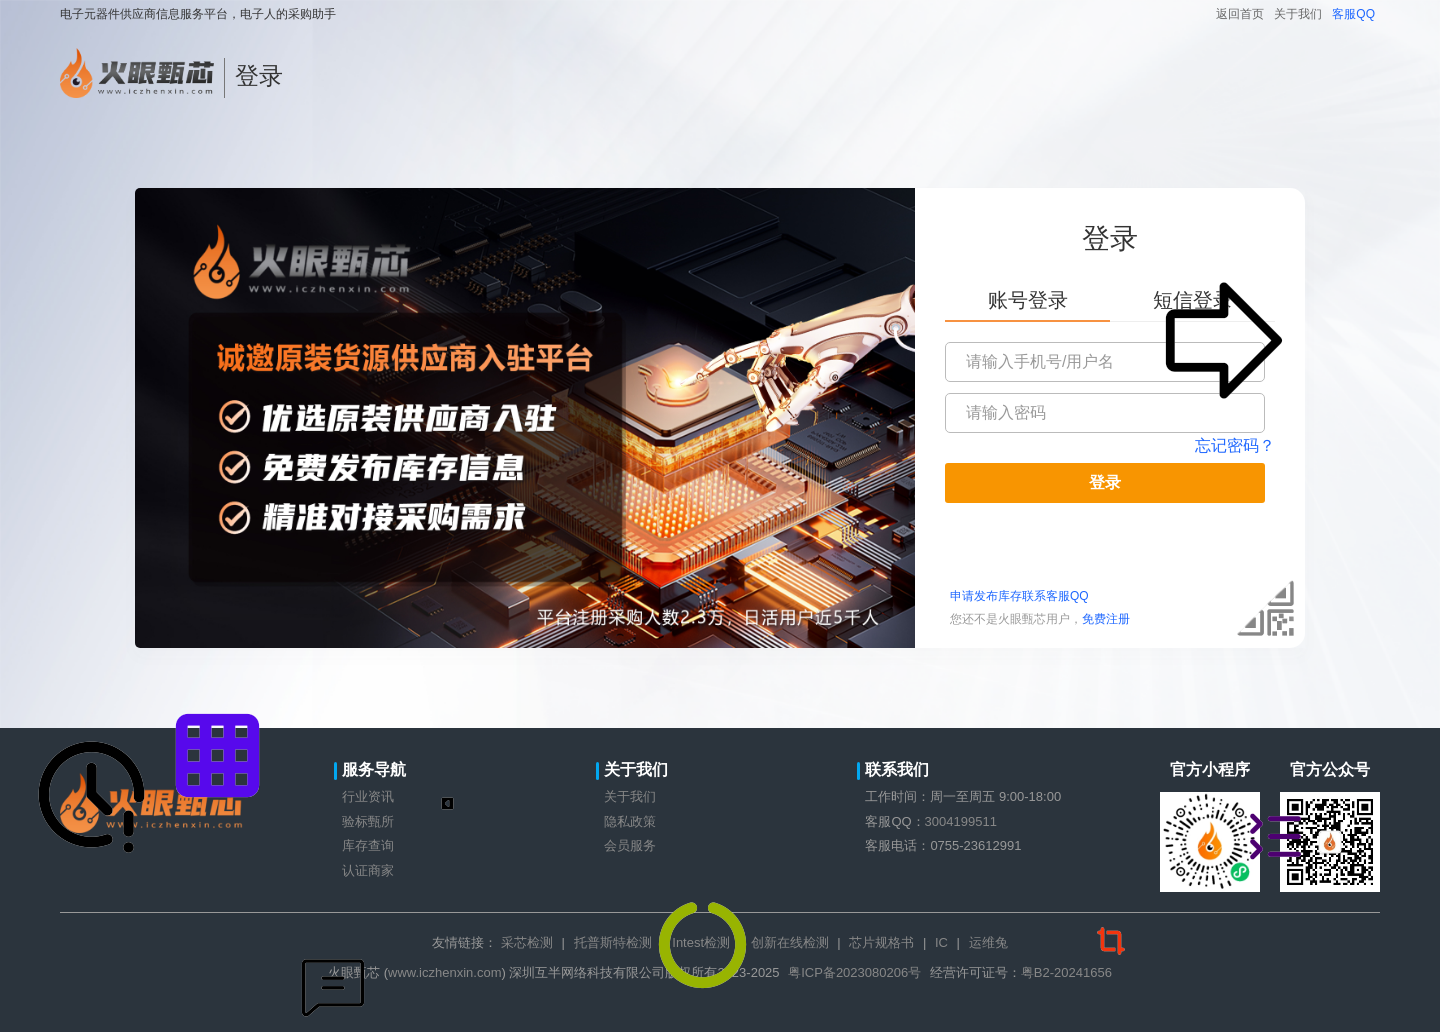 This screenshot has width=1440, height=1032. Describe the element at coordinates (217, 755) in the screenshot. I see `switch to grid view` at that location.